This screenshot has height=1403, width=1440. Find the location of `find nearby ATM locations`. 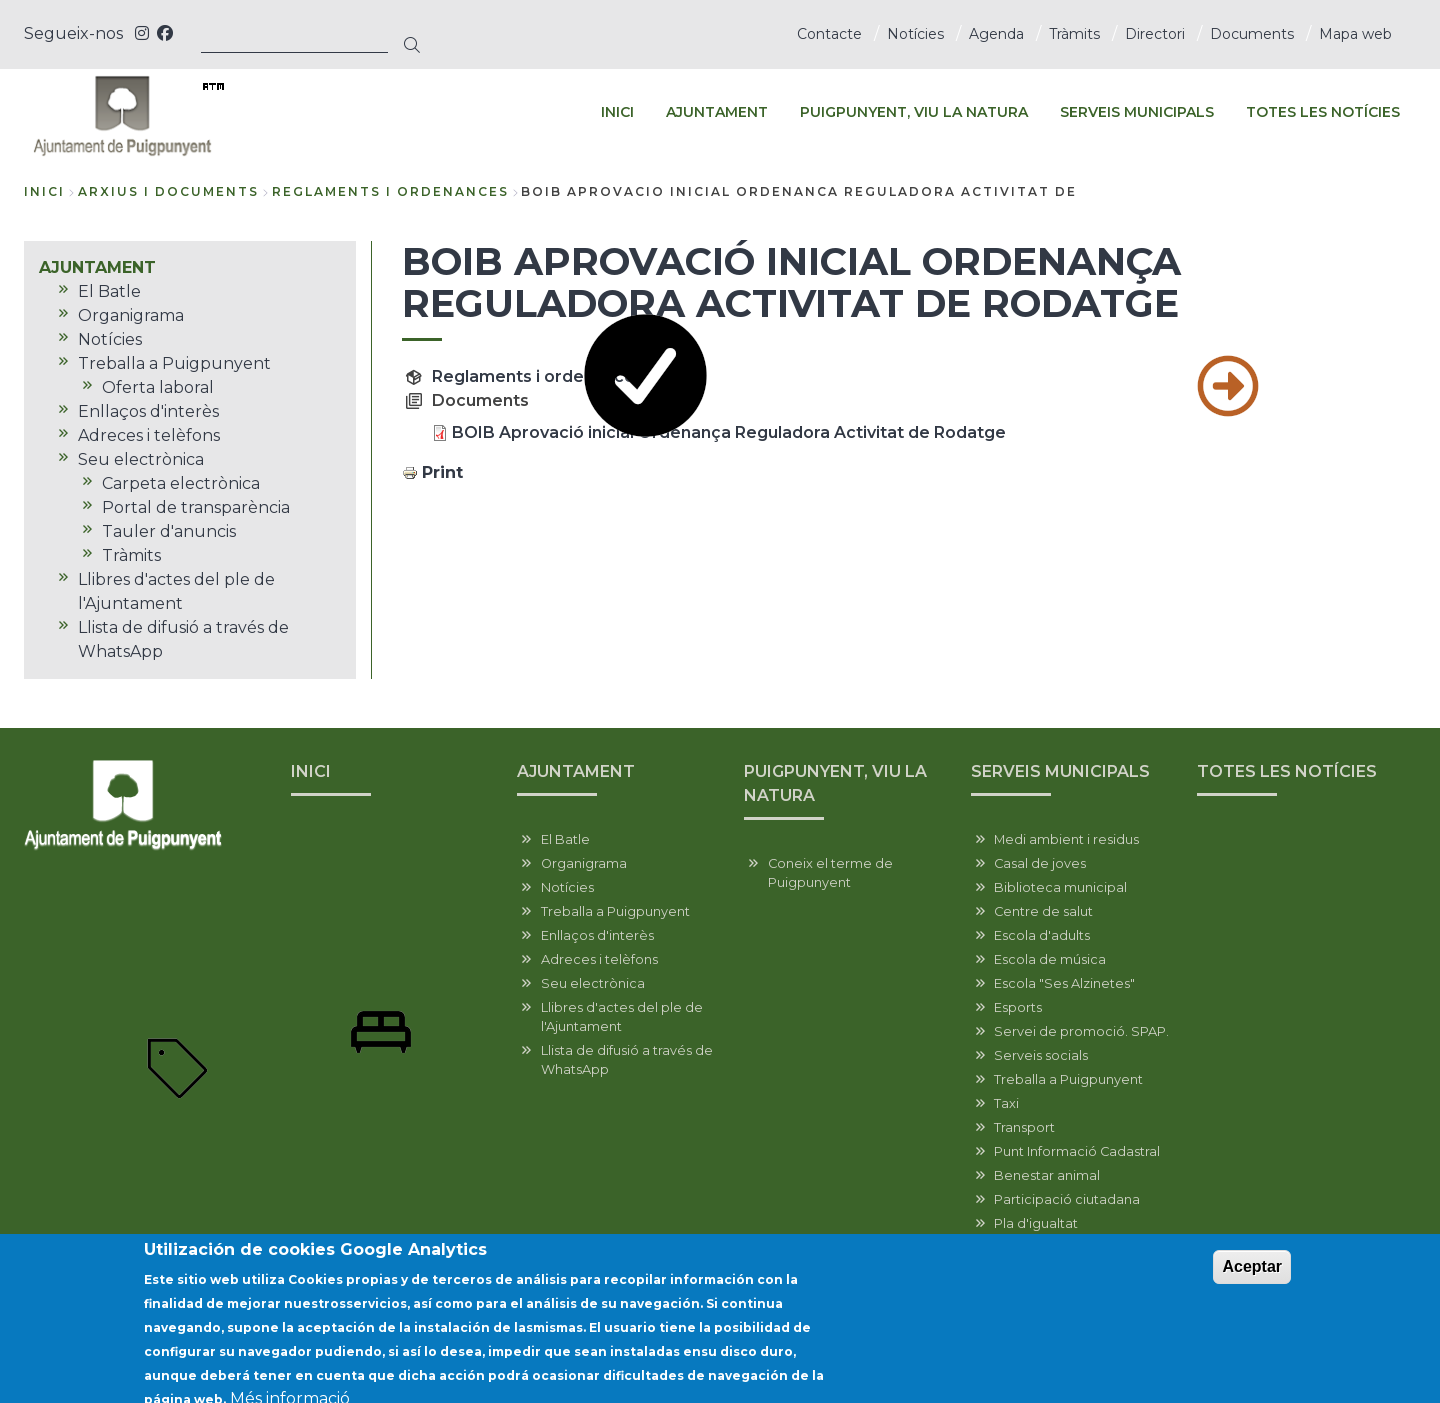

find nearby ATM locations is located at coordinates (213, 86).